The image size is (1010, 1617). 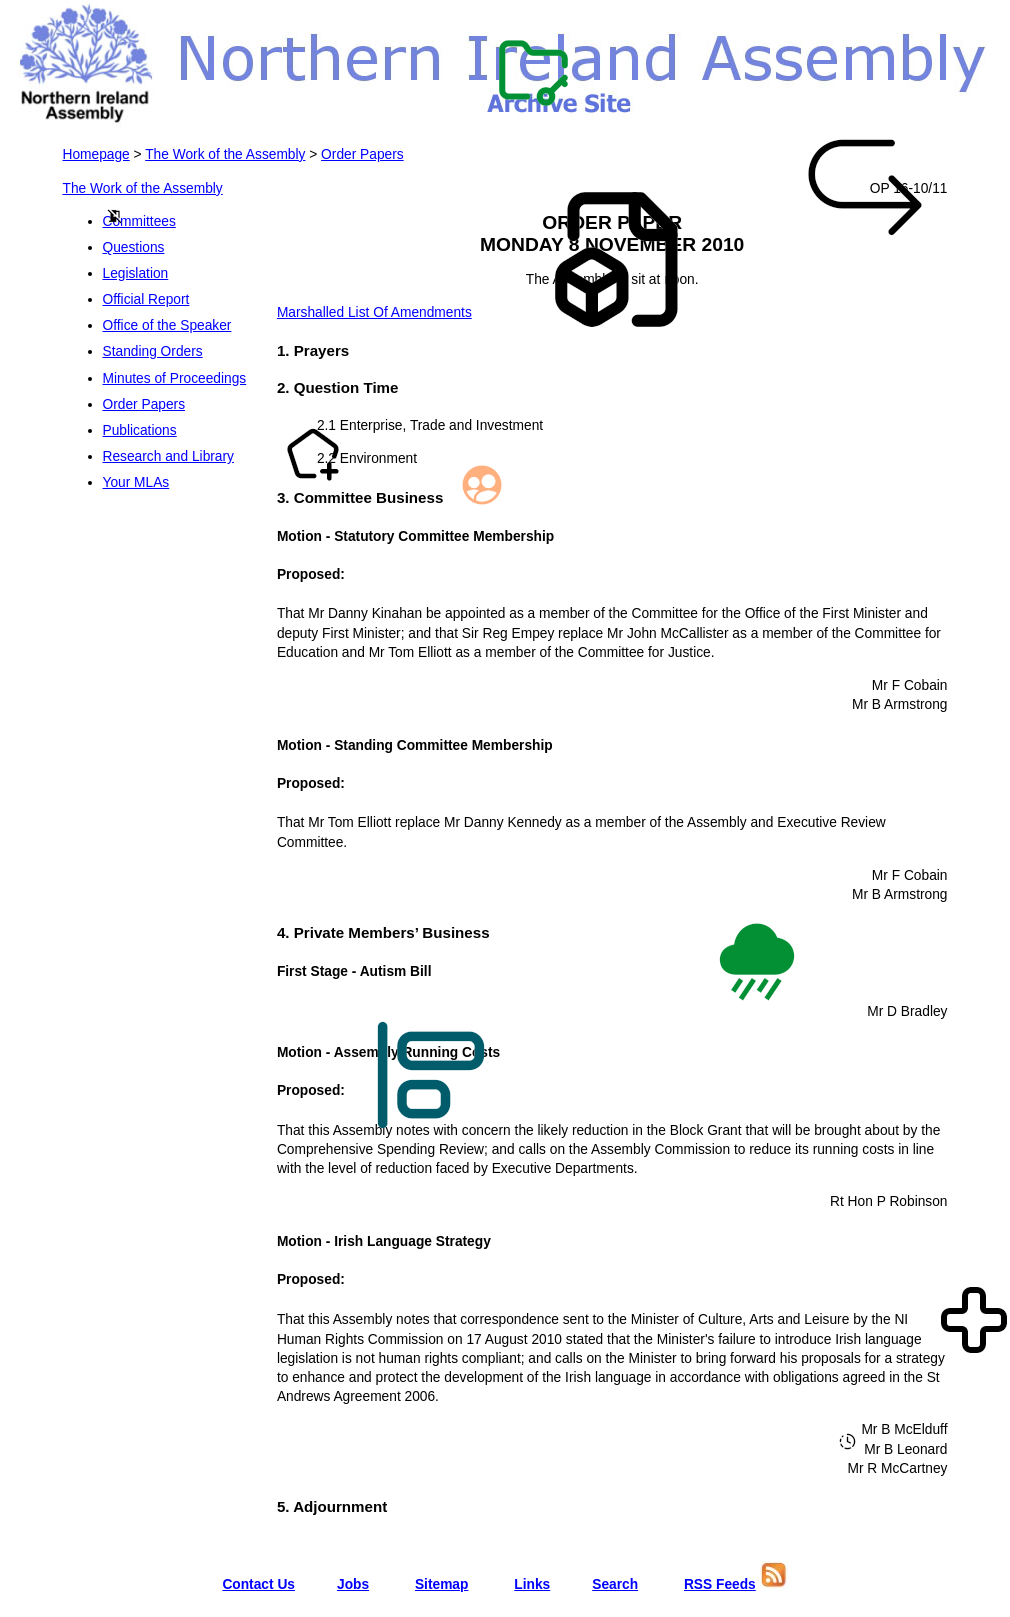 What do you see at coordinates (847, 1441) in the screenshot?
I see `indicates expiring or temporary content` at bounding box center [847, 1441].